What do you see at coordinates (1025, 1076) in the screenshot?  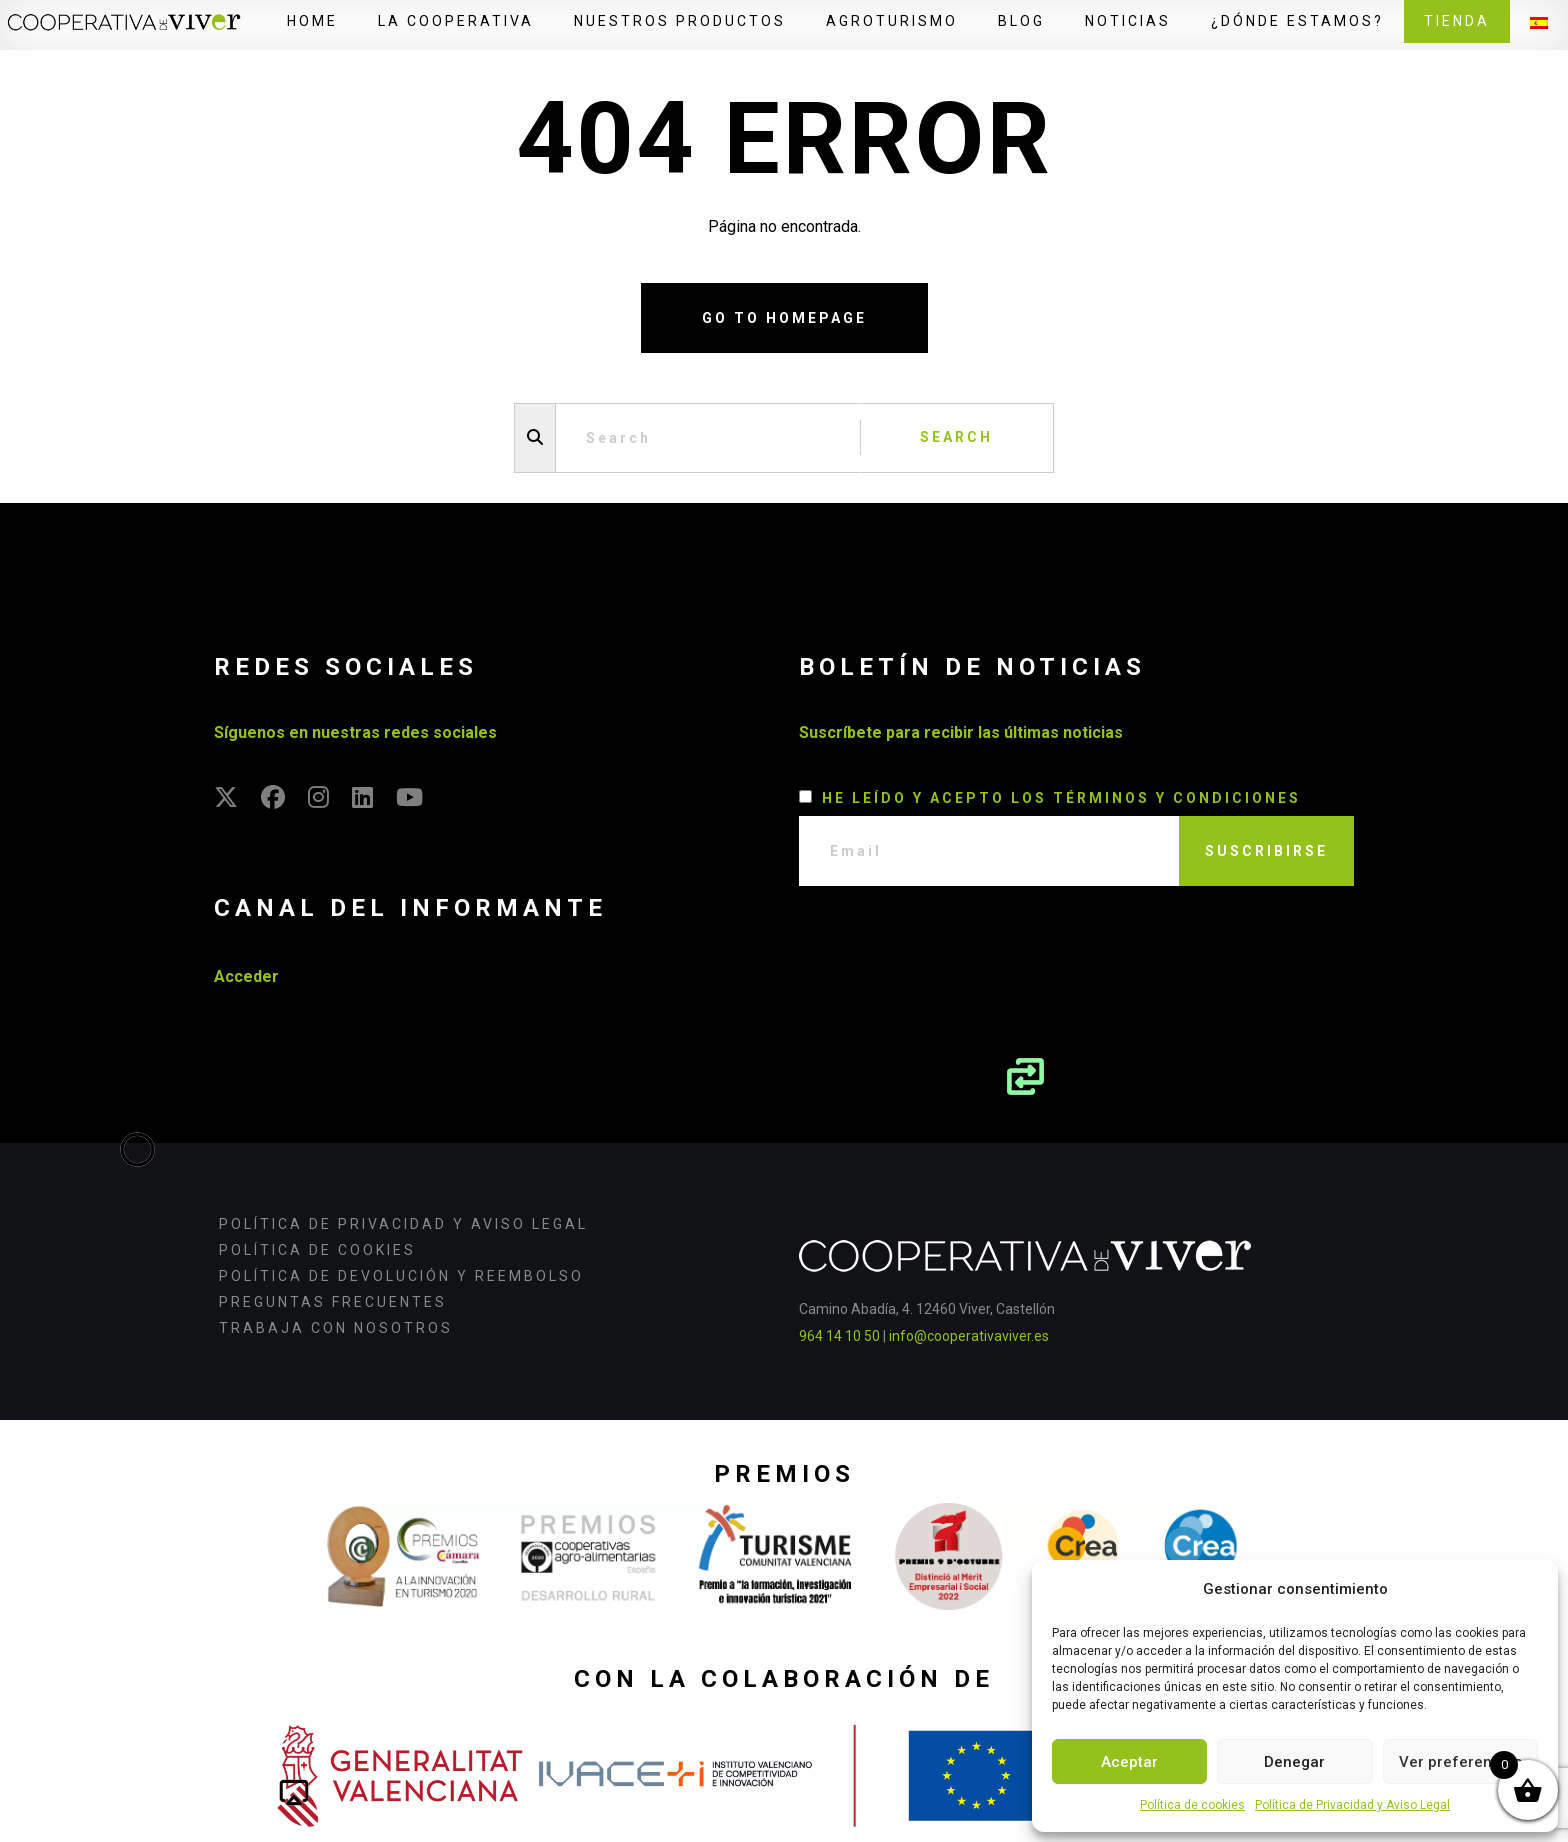 I see `swap or exchange items` at bounding box center [1025, 1076].